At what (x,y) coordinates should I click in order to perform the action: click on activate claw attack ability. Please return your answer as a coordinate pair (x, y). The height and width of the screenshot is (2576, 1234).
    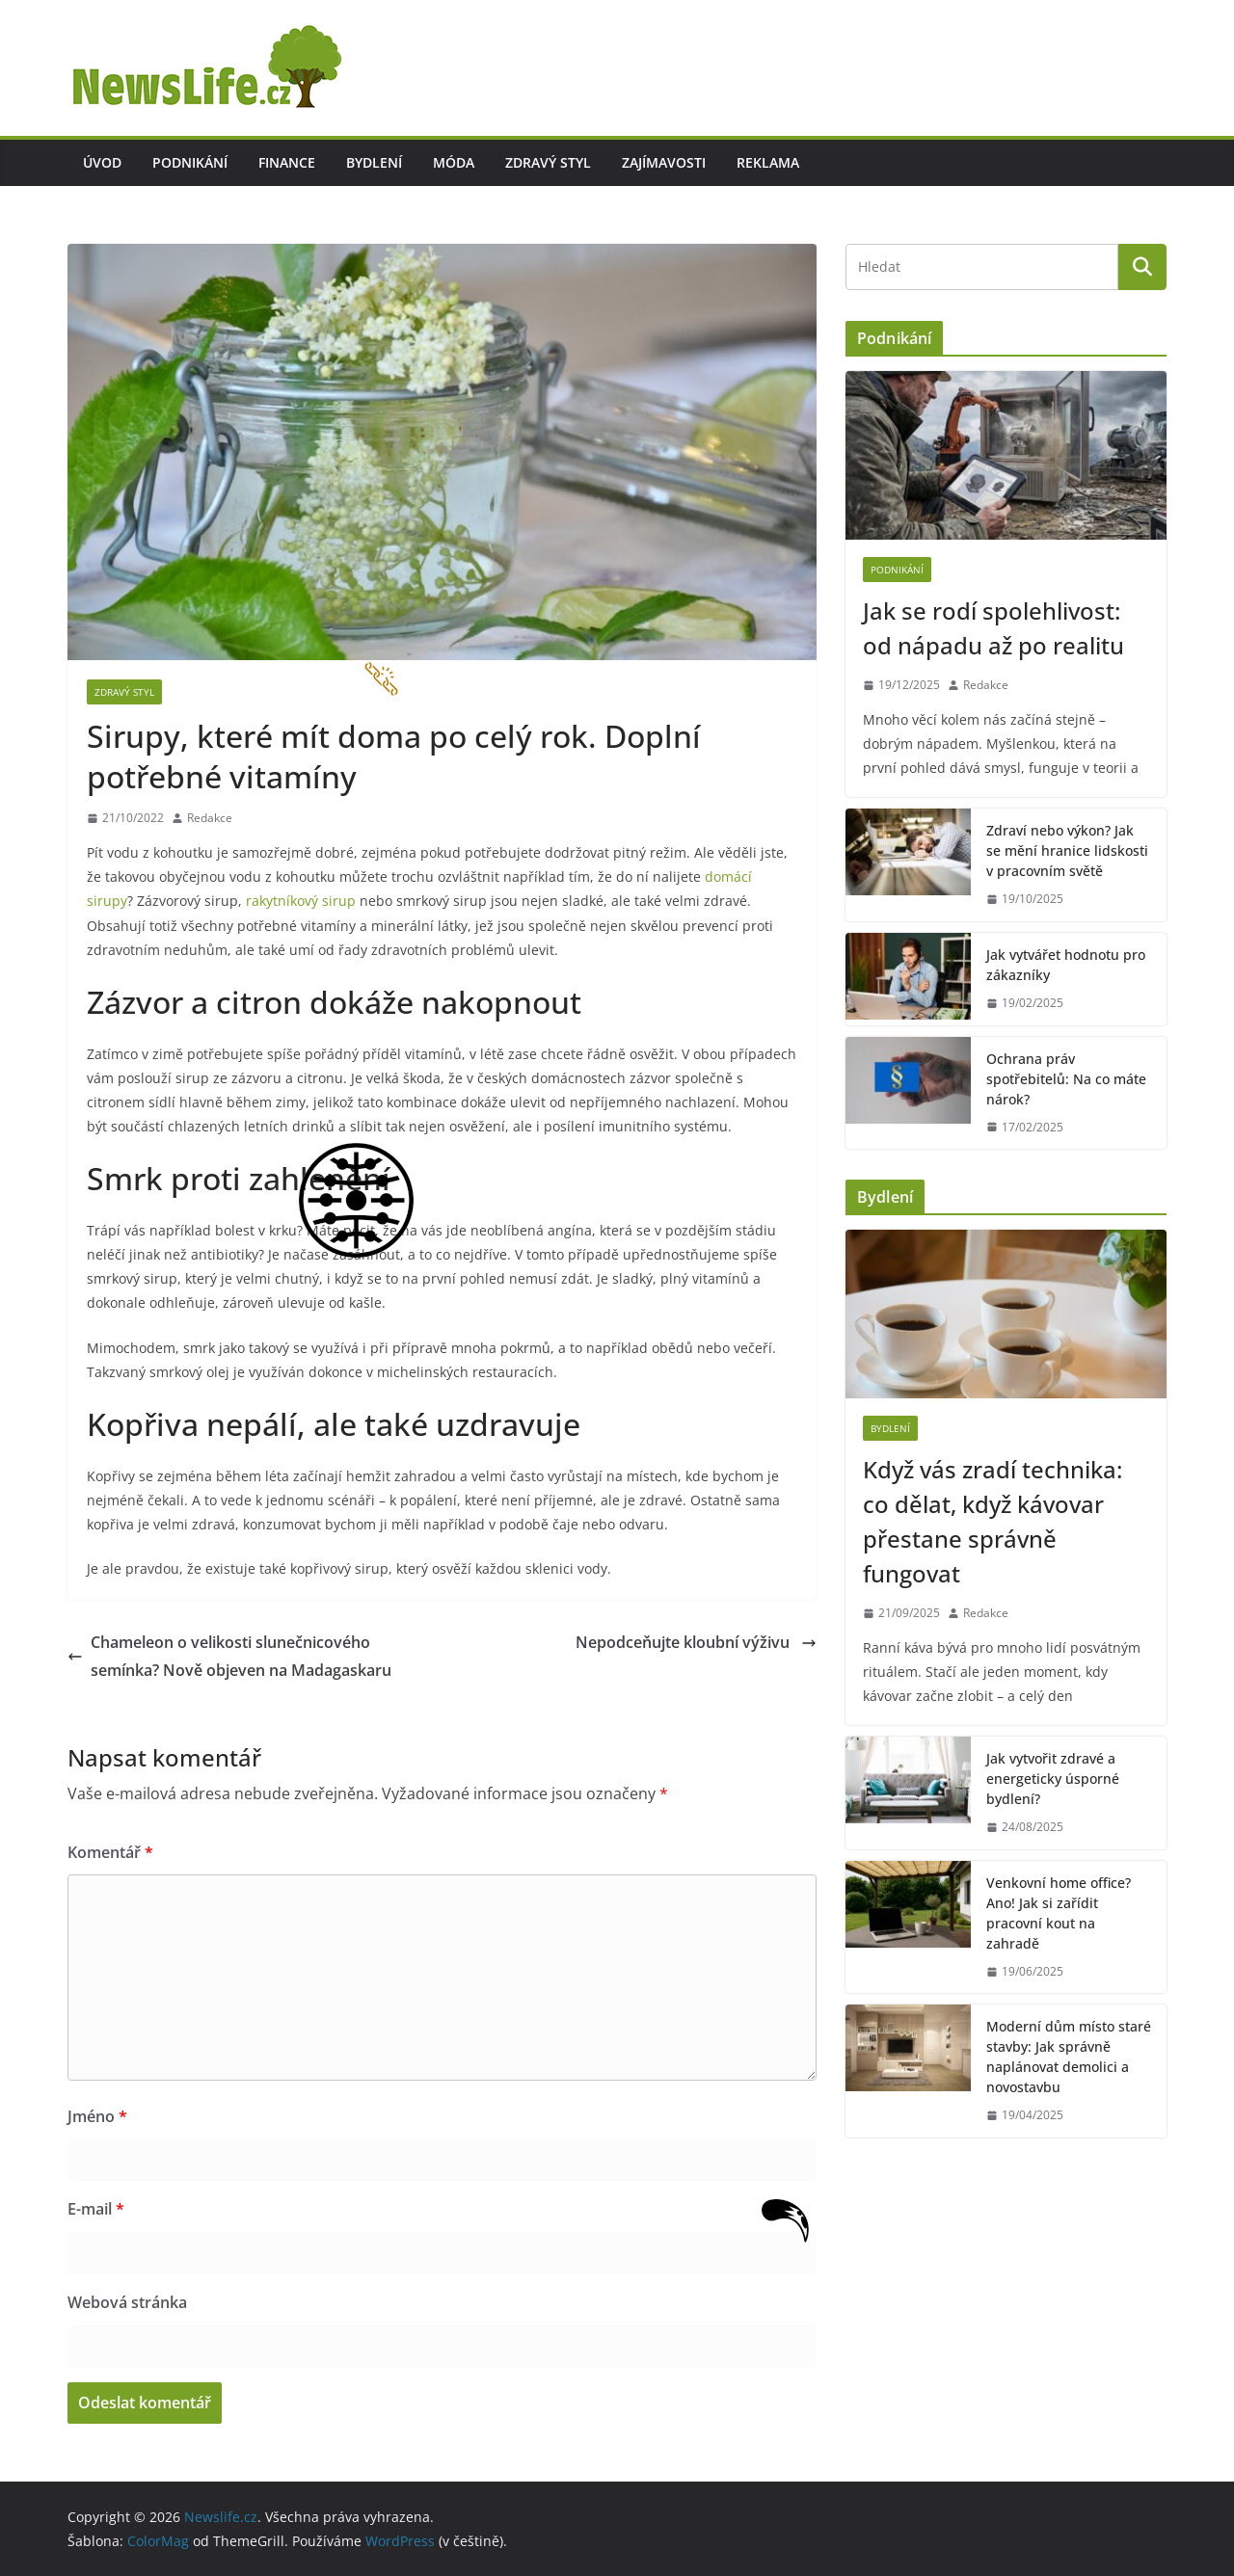
    Looking at the image, I should click on (785, 2221).